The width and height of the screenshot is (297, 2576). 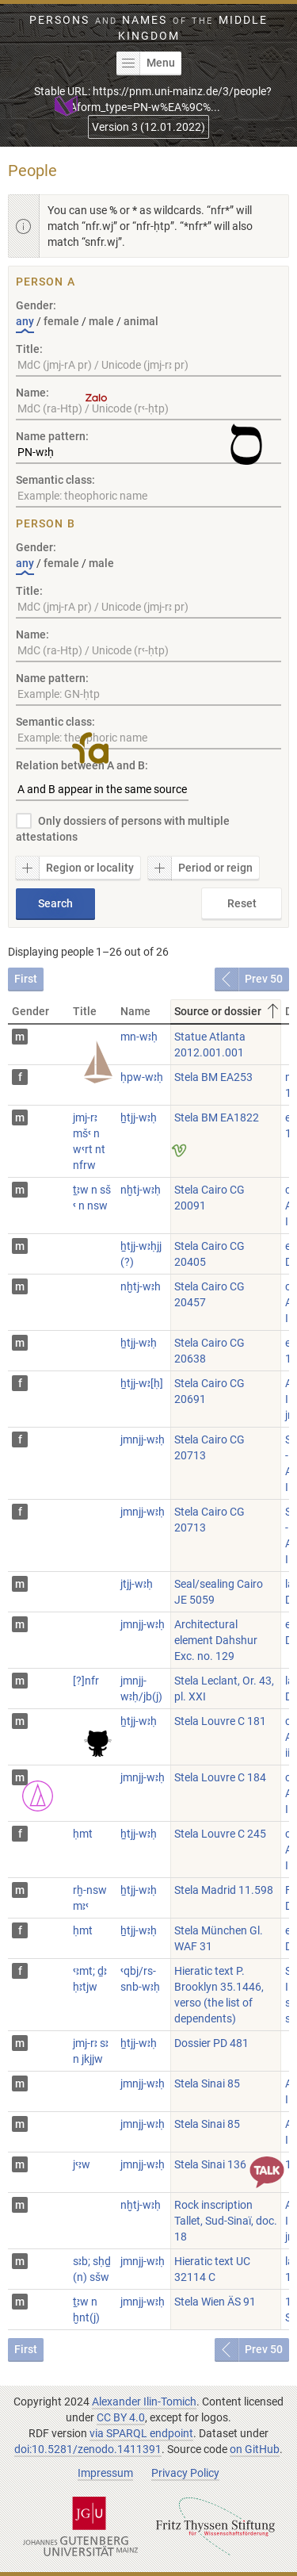 I want to click on visit Material for MkDocs documentation, so click(x=66, y=105).